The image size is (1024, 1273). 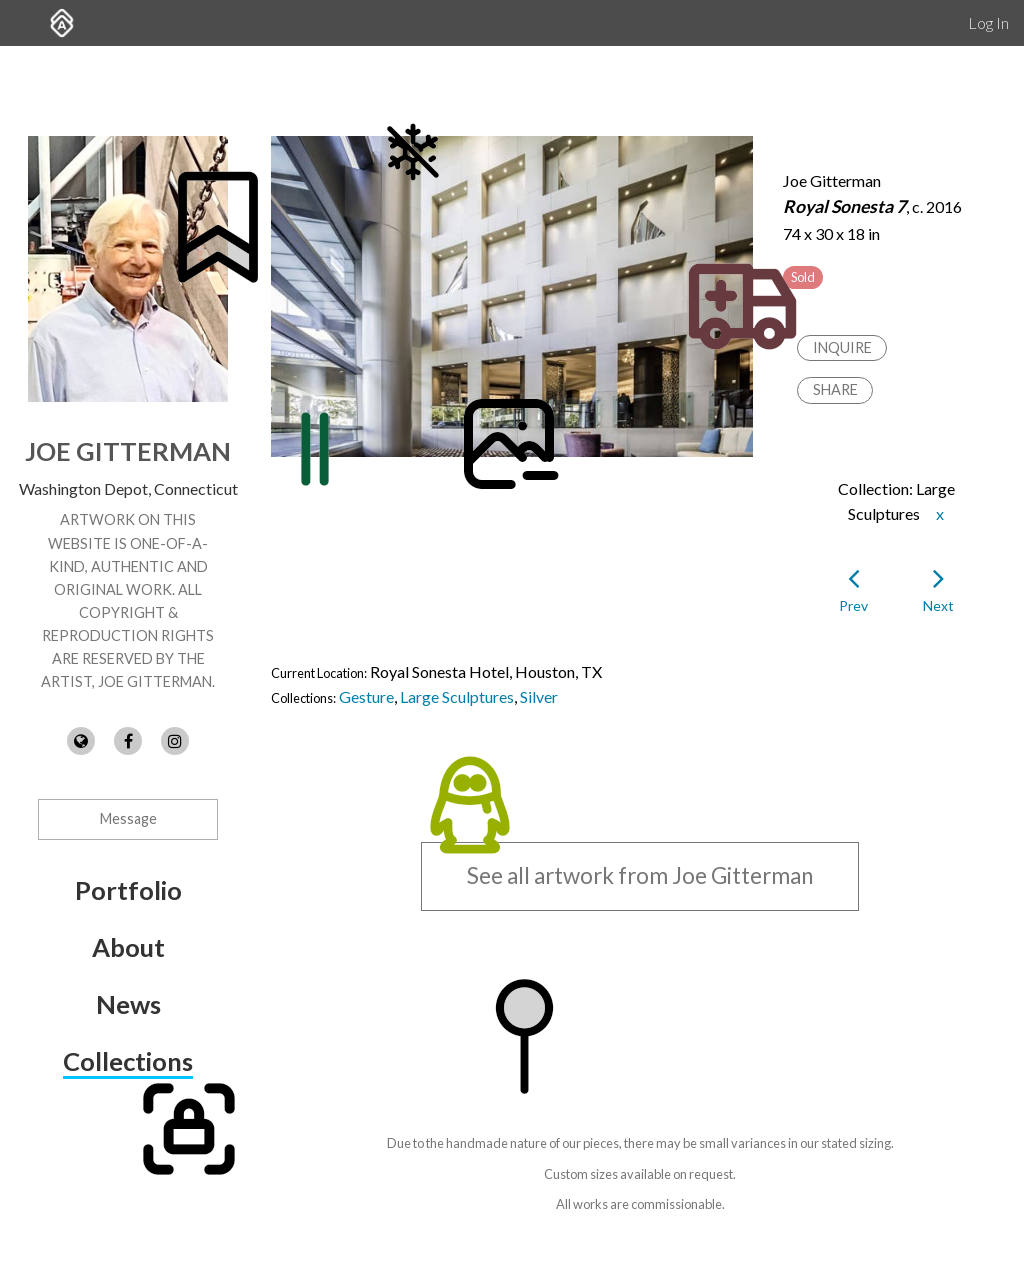 I want to click on request emergency medical services, so click(x=742, y=306).